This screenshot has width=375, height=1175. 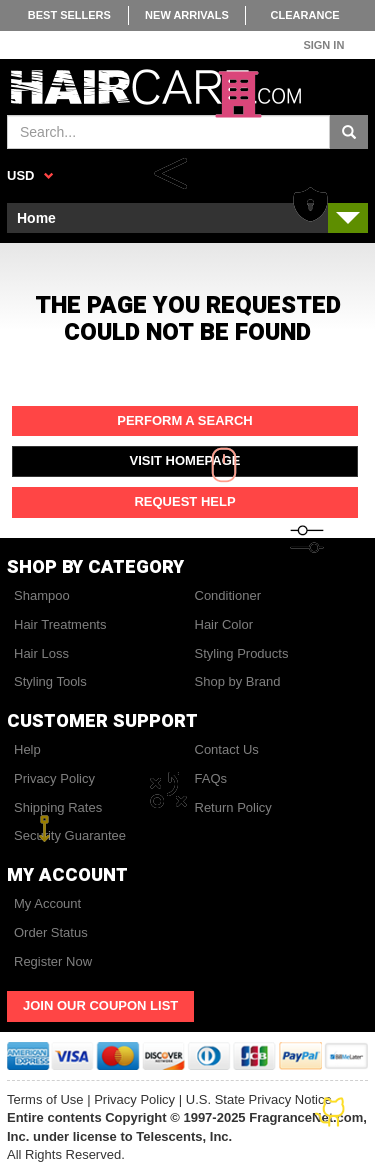 I want to click on view game plan or strategy options, so click(x=167, y=790).